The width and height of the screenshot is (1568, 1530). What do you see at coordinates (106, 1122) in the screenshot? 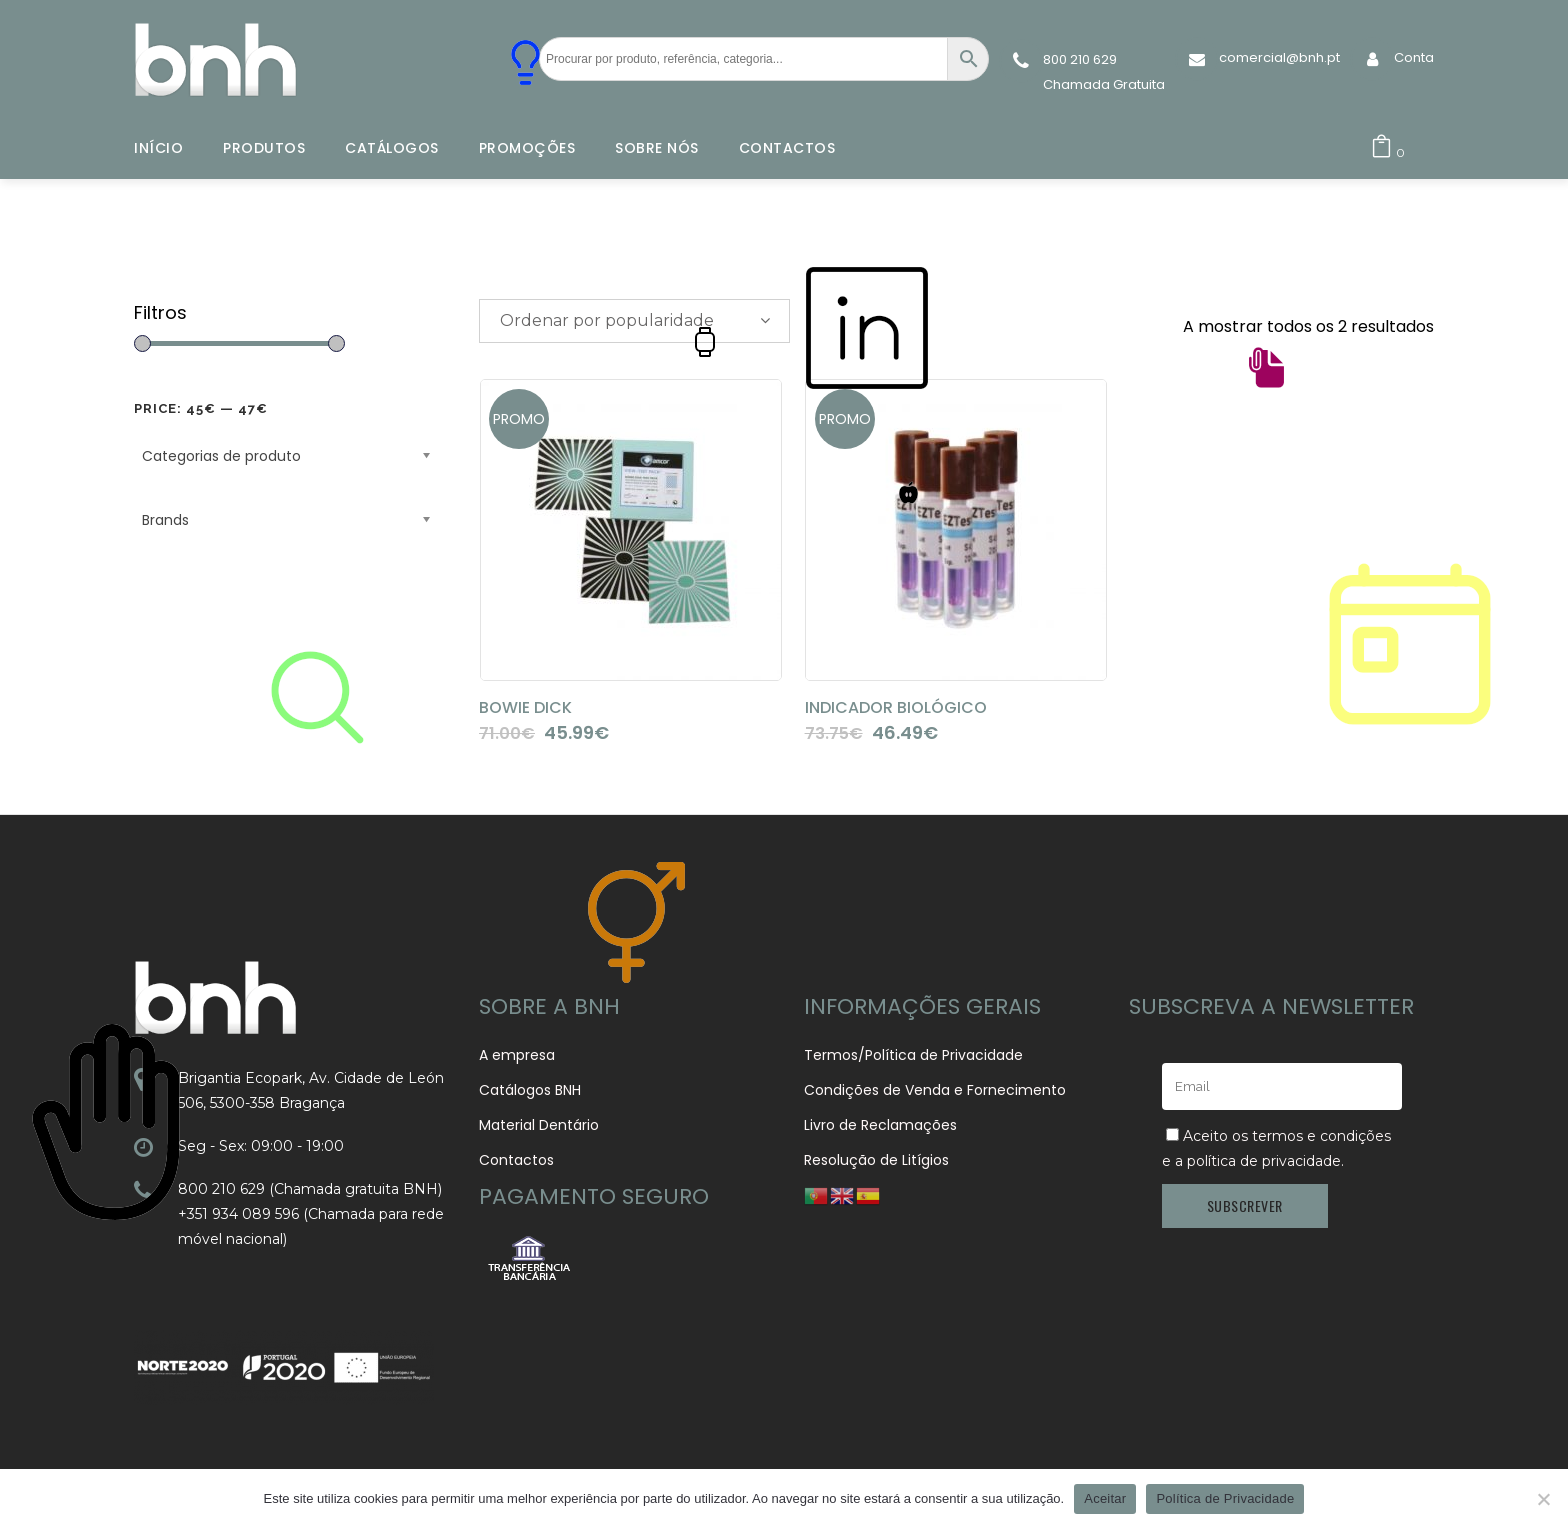
I see `stop or halt an action` at bounding box center [106, 1122].